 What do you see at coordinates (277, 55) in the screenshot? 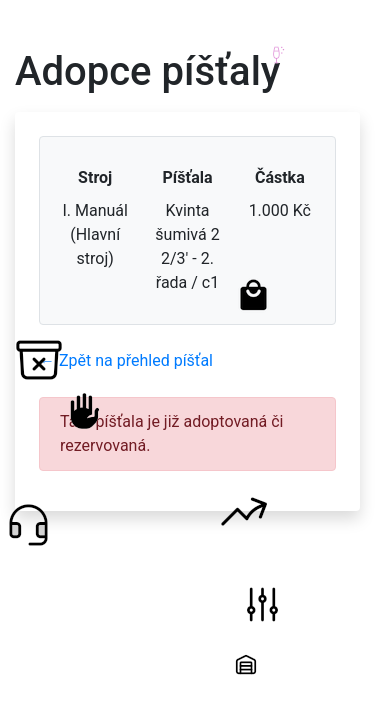
I see `celebrate an achievement or milestone` at bounding box center [277, 55].